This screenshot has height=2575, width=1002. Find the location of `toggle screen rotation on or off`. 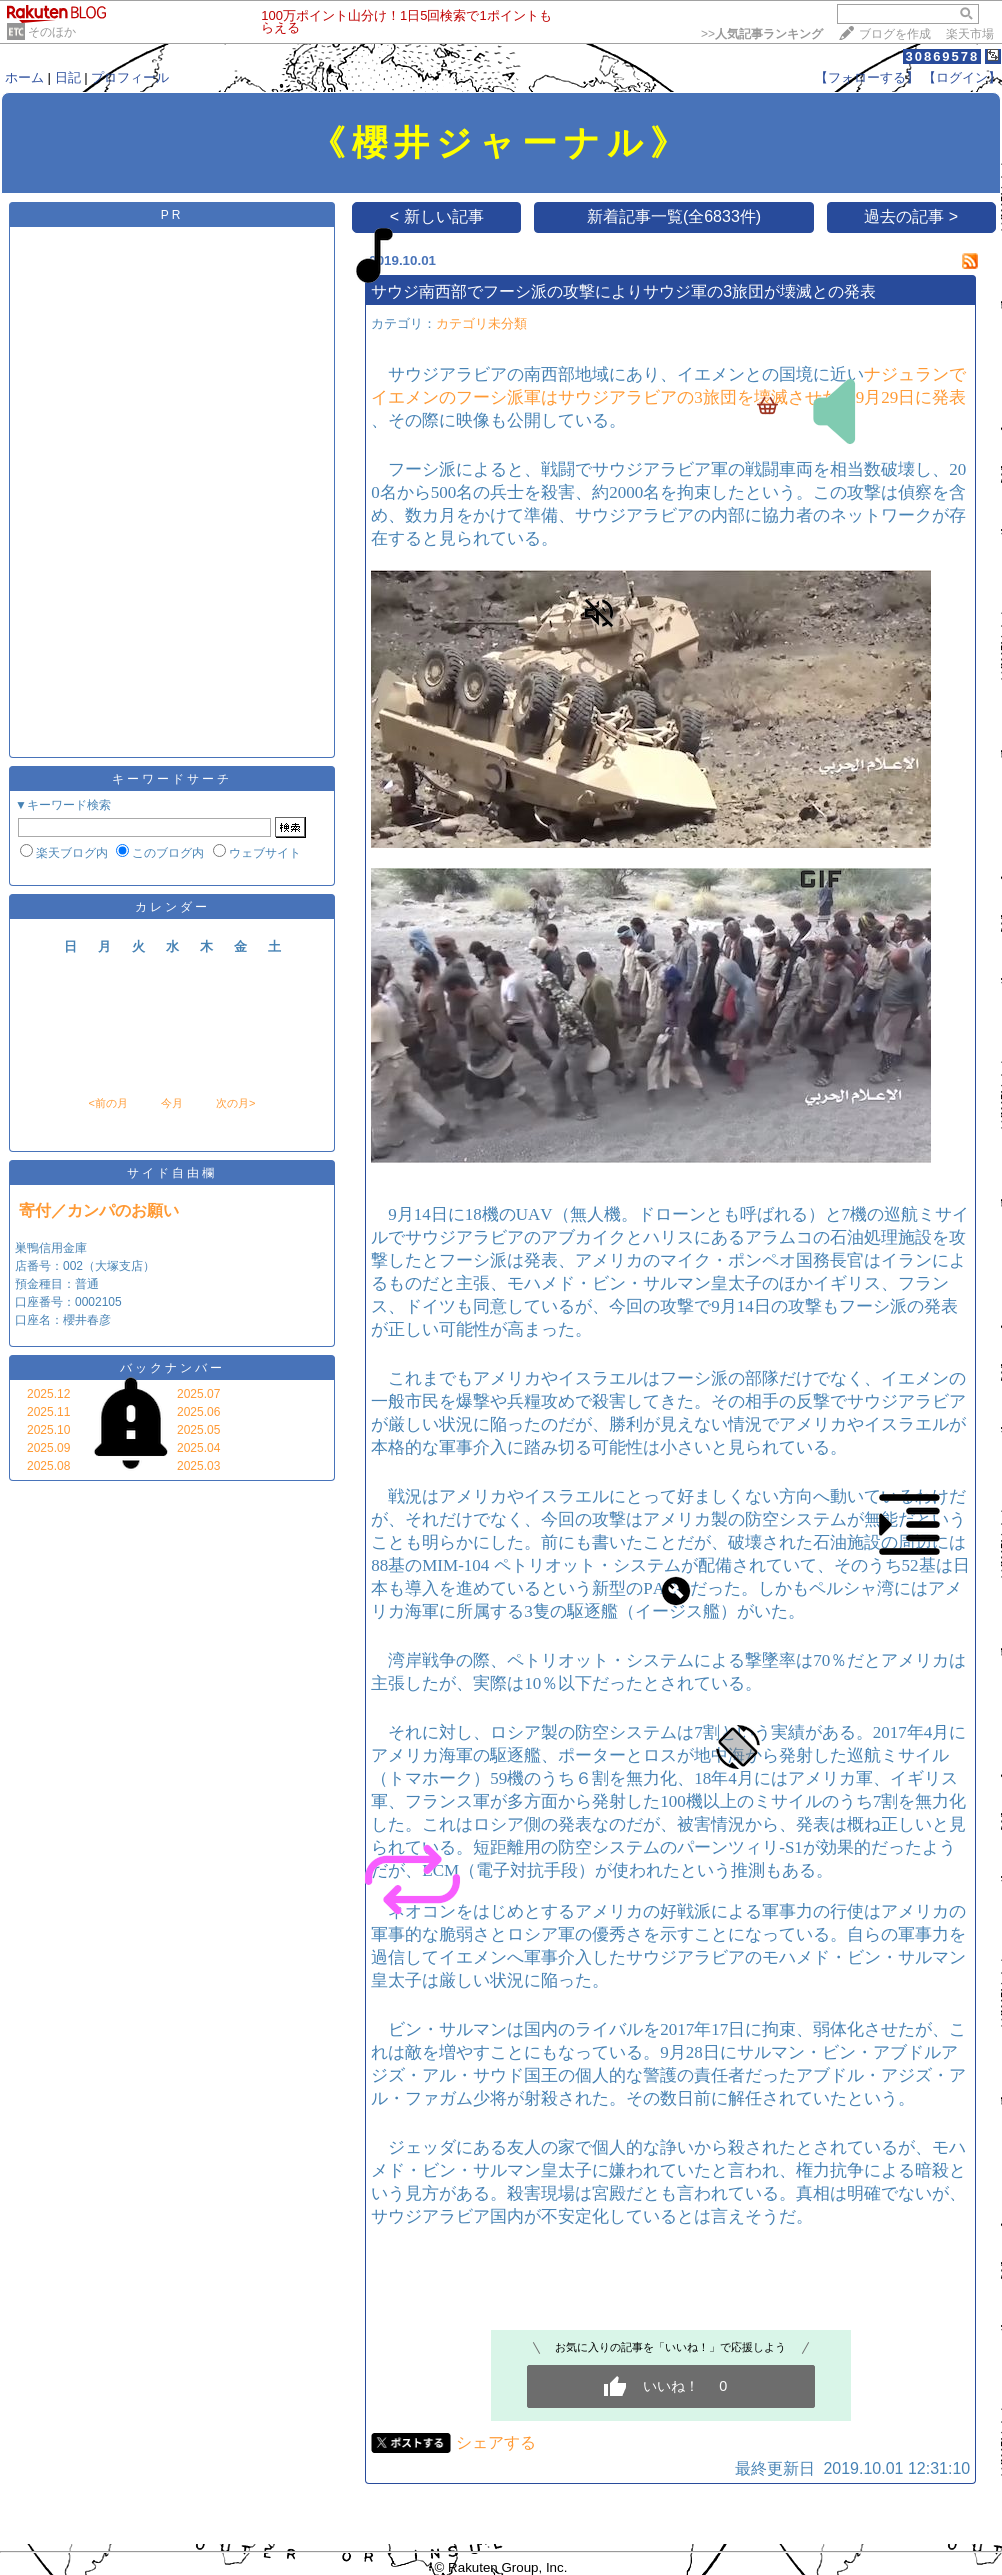

toggle screen rotation on or off is located at coordinates (738, 1747).